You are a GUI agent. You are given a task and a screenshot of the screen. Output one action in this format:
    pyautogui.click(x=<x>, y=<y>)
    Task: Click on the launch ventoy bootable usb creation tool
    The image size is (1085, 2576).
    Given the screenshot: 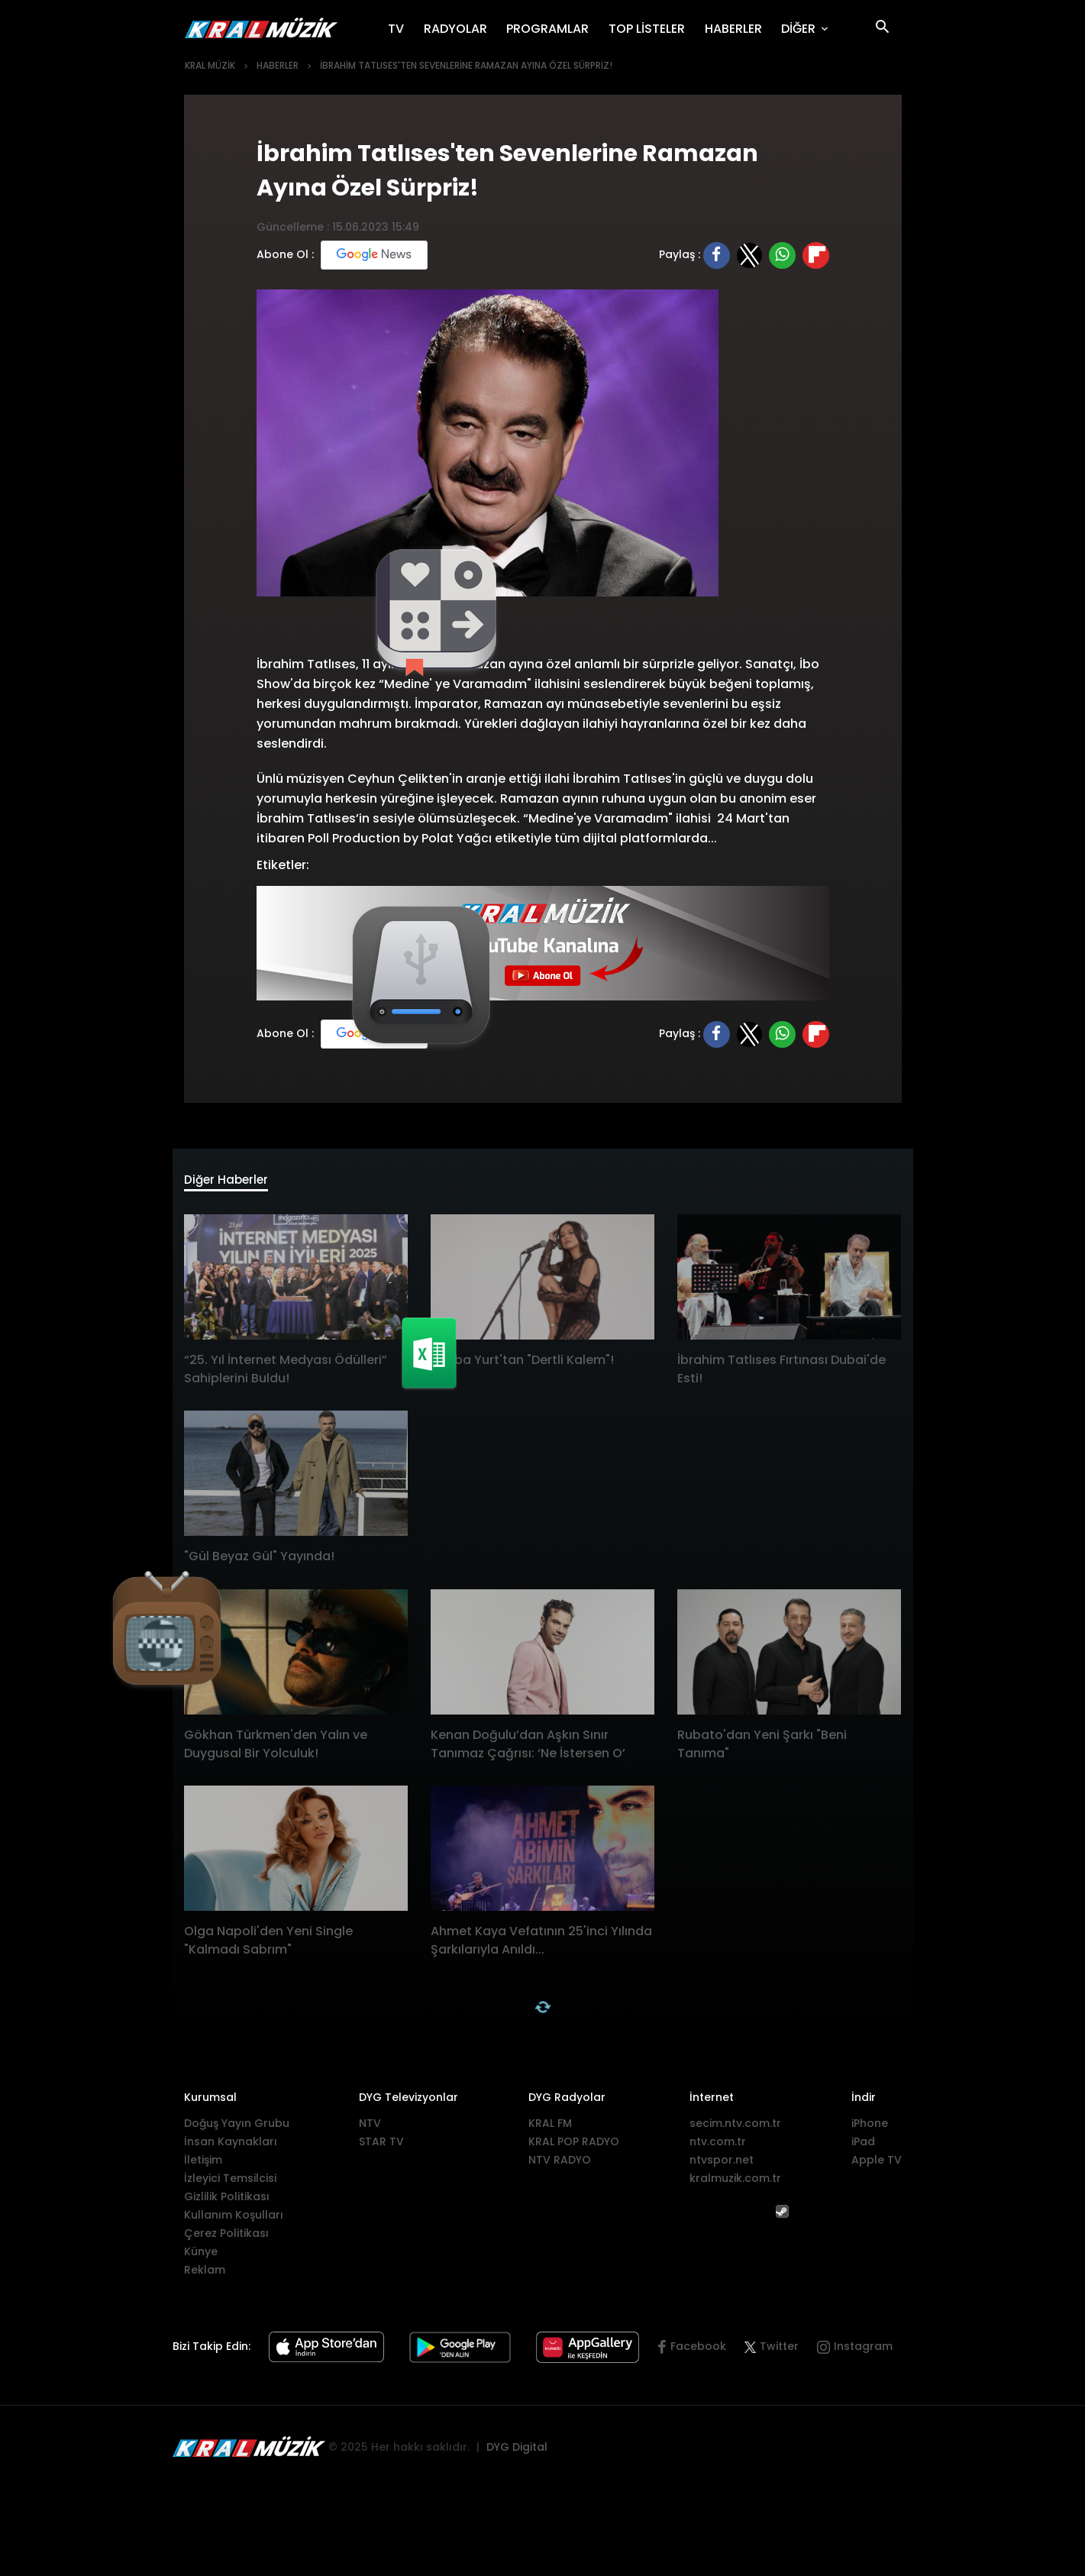 What is the action you would take?
    pyautogui.click(x=421, y=974)
    